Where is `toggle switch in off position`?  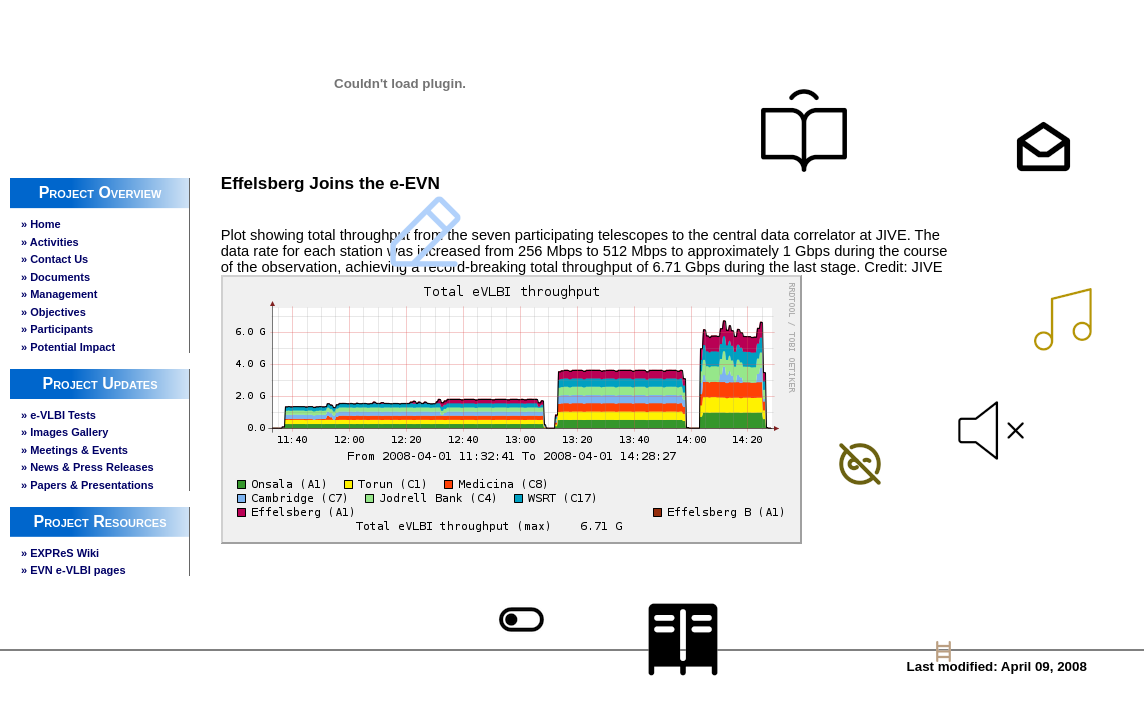 toggle switch in off position is located at coordinates (521, 619).